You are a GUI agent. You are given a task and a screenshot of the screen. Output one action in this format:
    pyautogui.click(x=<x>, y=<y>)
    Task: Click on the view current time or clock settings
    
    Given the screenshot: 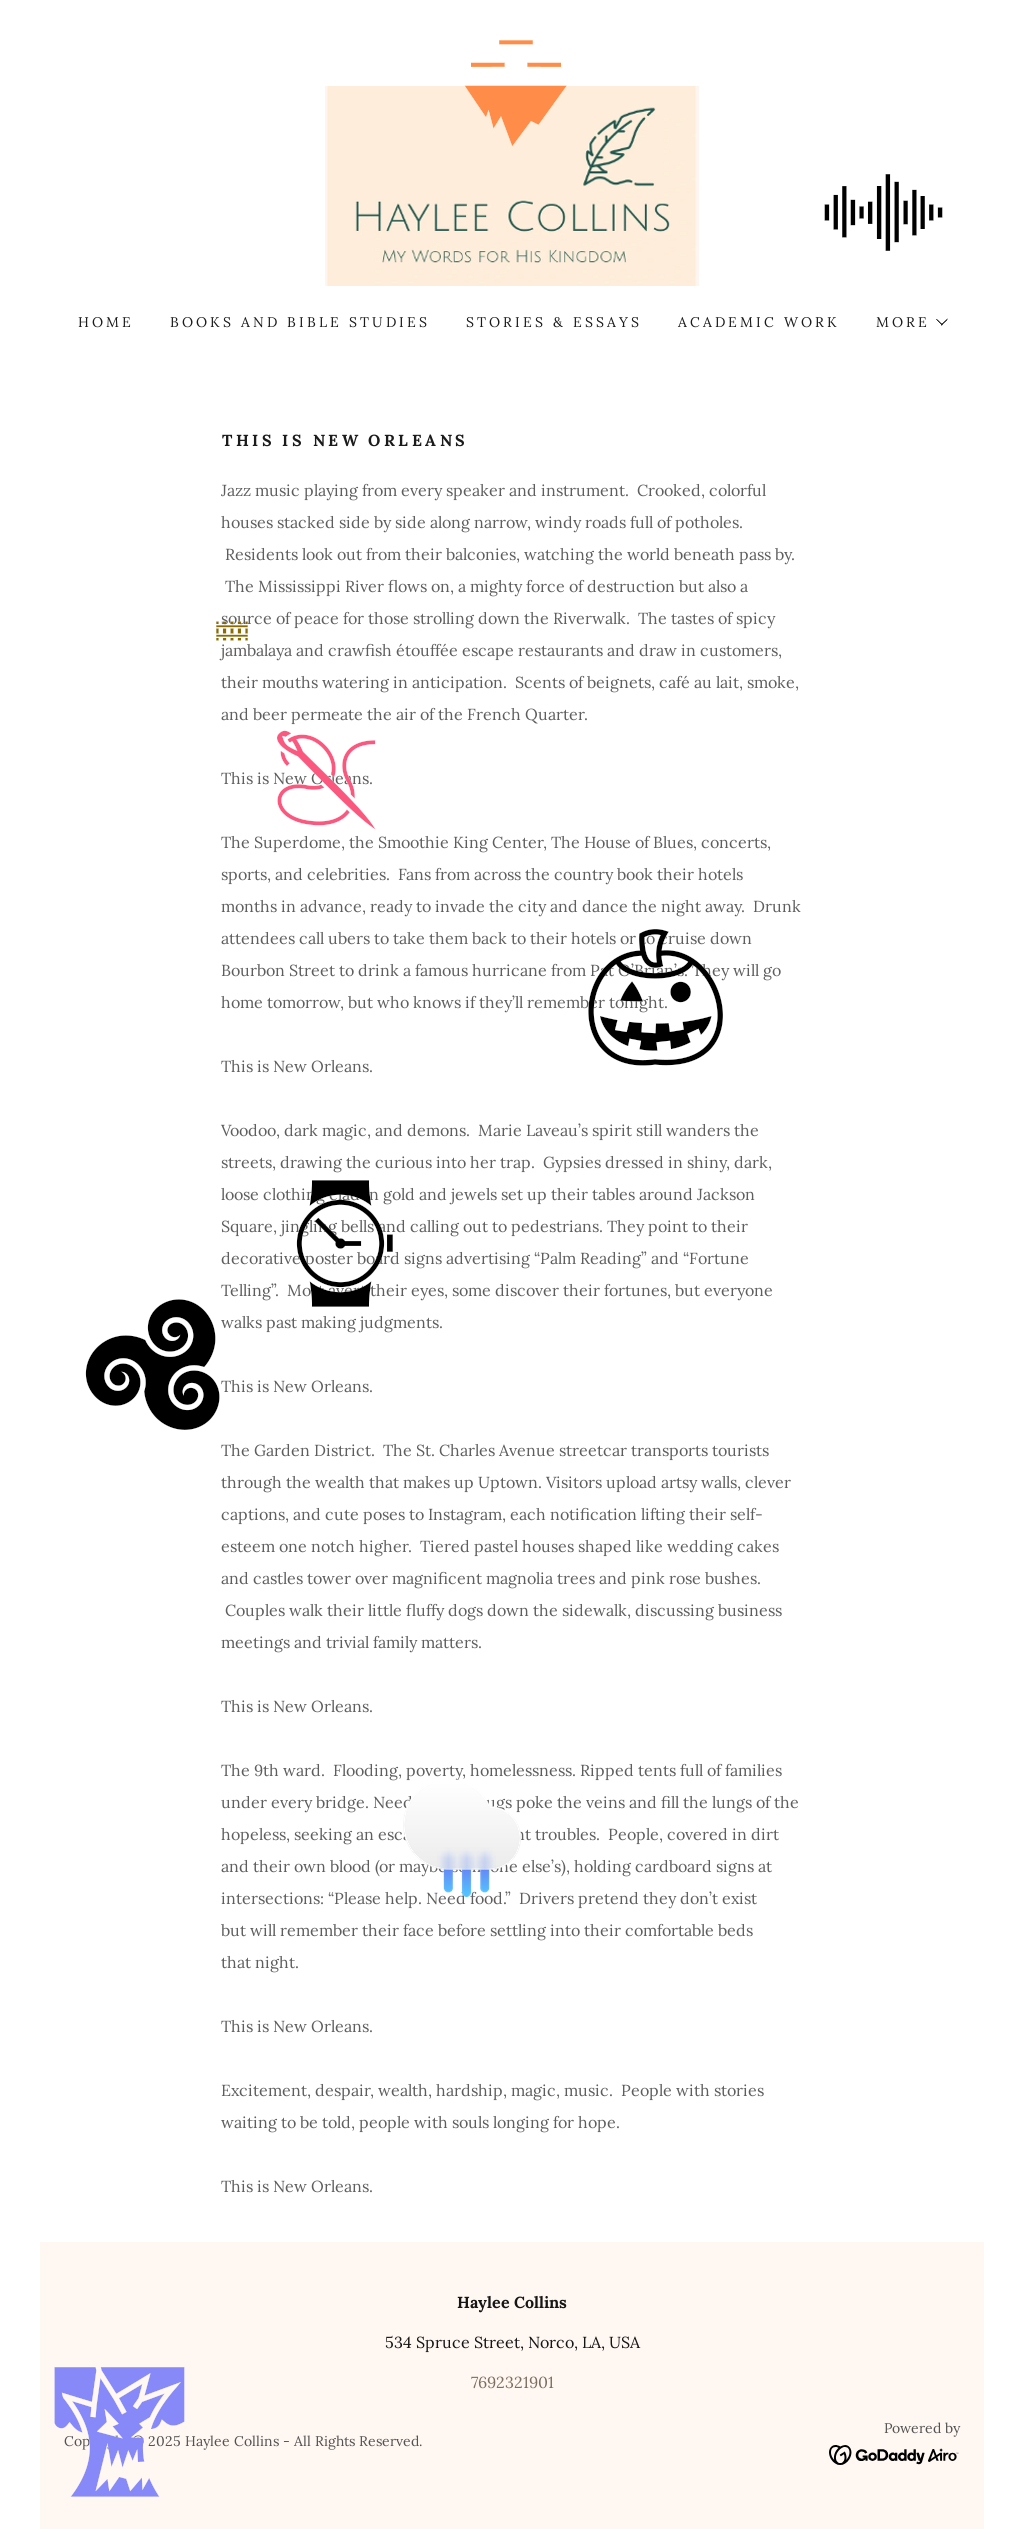 What is the action you would take?
    pyautogui.click(x=340, y=1243)
    